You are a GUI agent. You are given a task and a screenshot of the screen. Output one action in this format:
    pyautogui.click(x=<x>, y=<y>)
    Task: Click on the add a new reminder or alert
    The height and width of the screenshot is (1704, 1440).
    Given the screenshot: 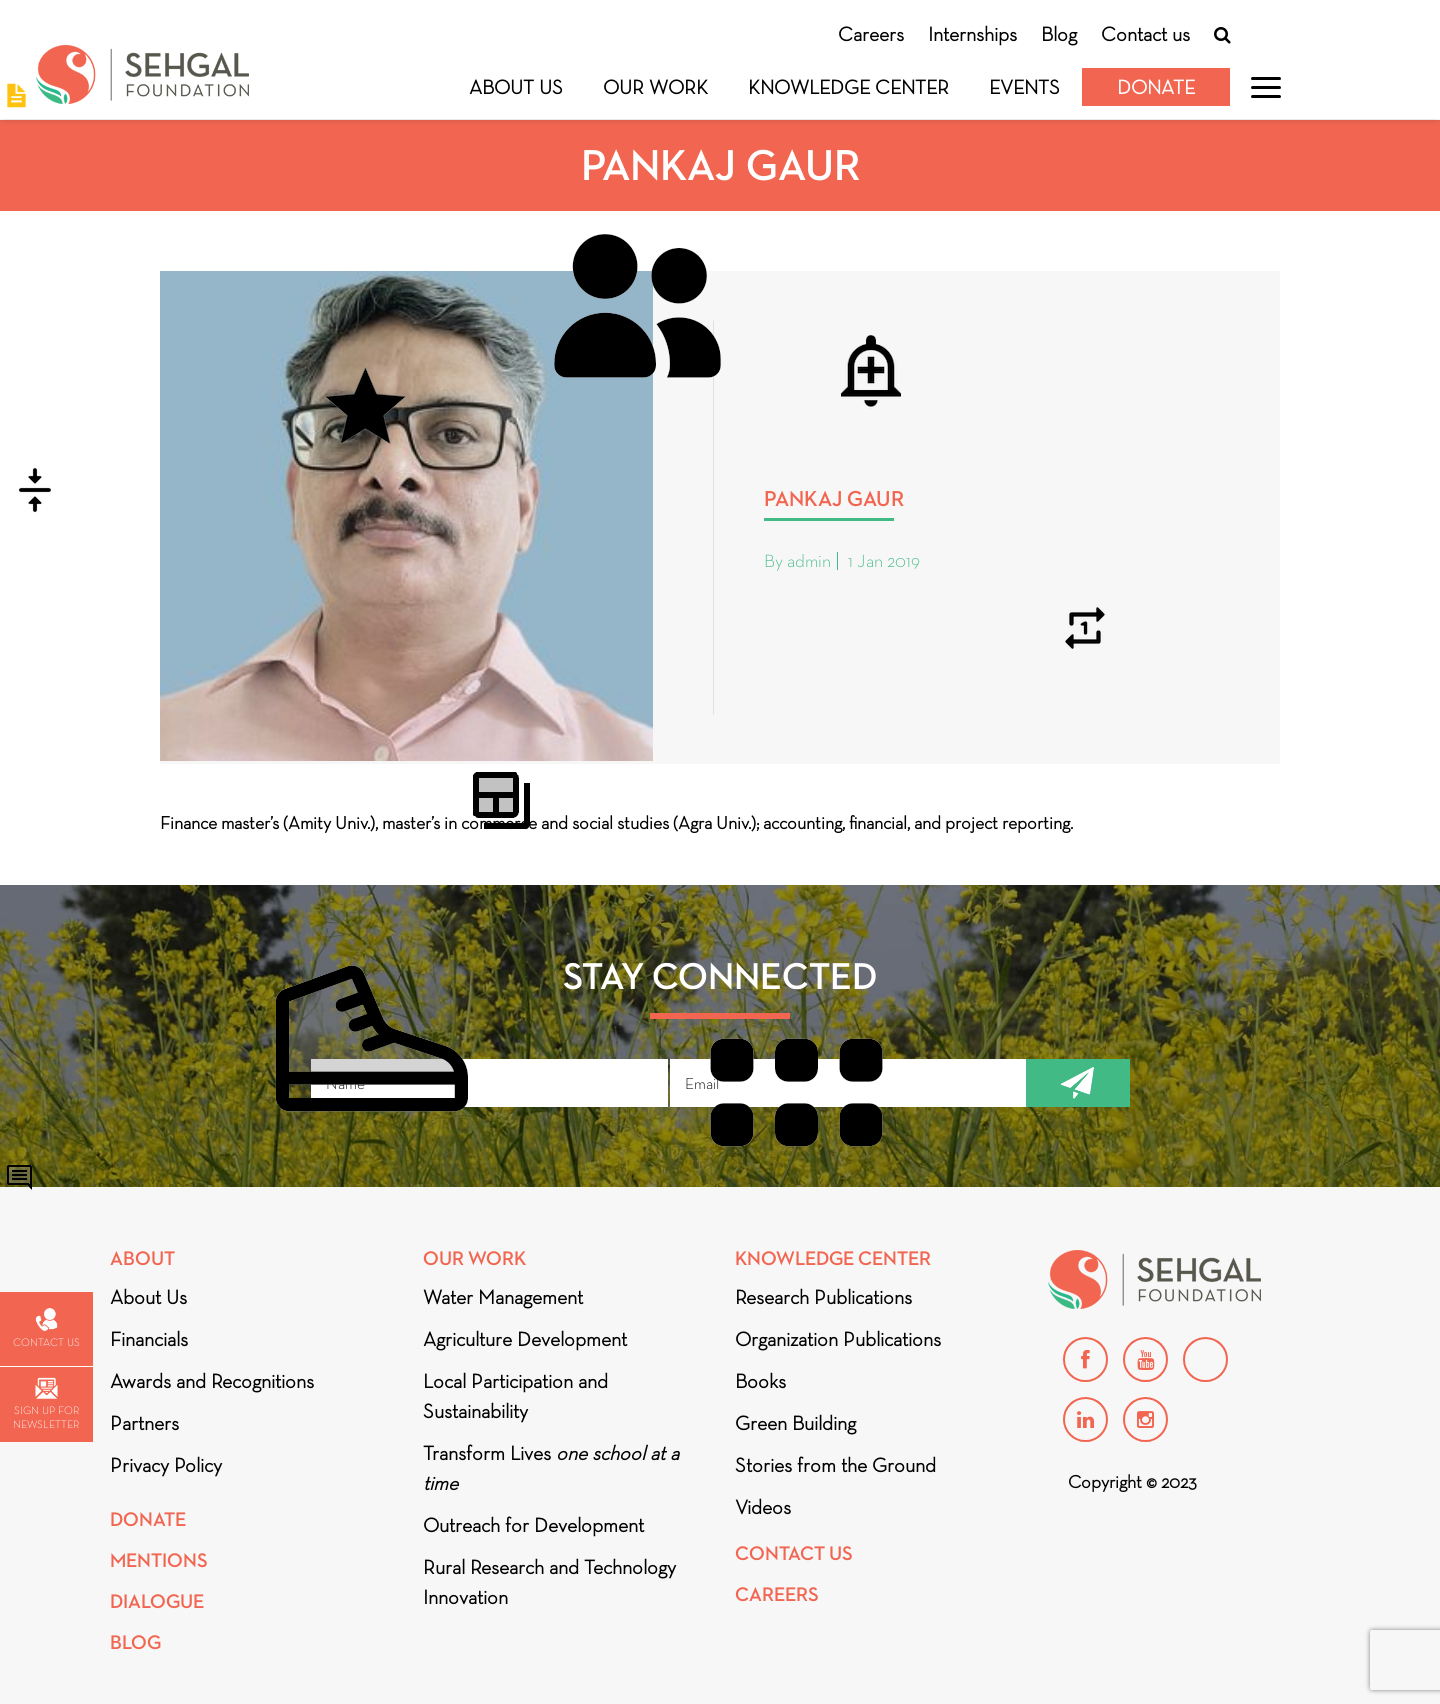 What is the action you would take?
    pyautogui.click(x=871, y=370)
    